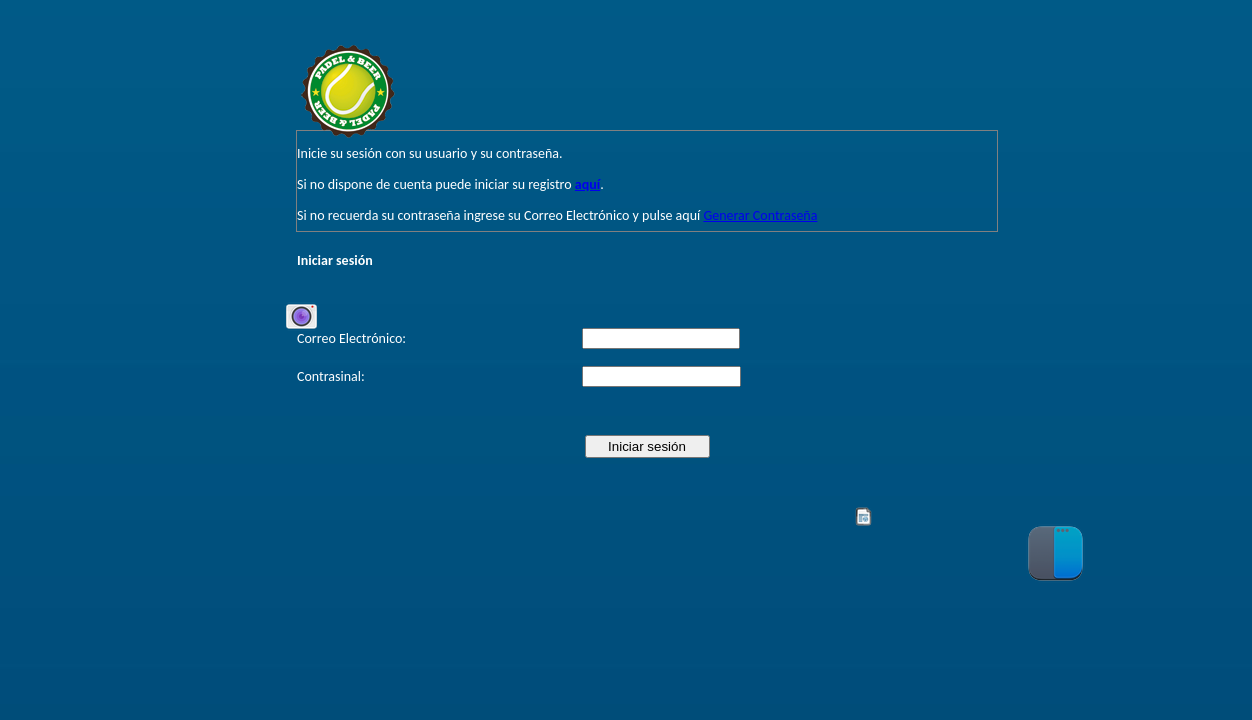 The image size is (1252, 720). What do you see at coordinates (301, 316) in the screenshot?
I see `open cheese webcam application` at bounding box center [301, 316].